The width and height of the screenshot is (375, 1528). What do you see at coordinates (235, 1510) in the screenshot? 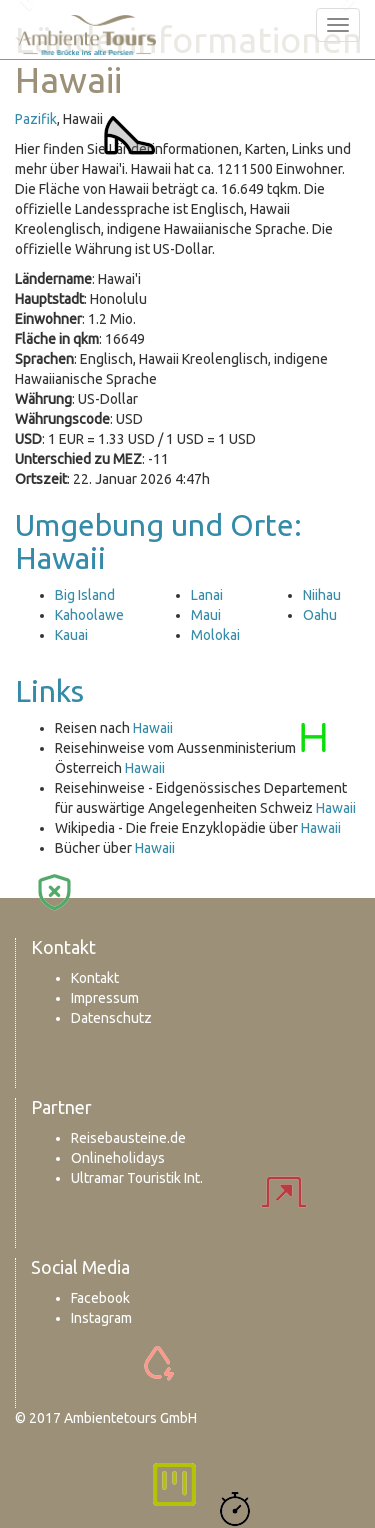
I see `start or stop a timer` at bounding box center [235, 1510].